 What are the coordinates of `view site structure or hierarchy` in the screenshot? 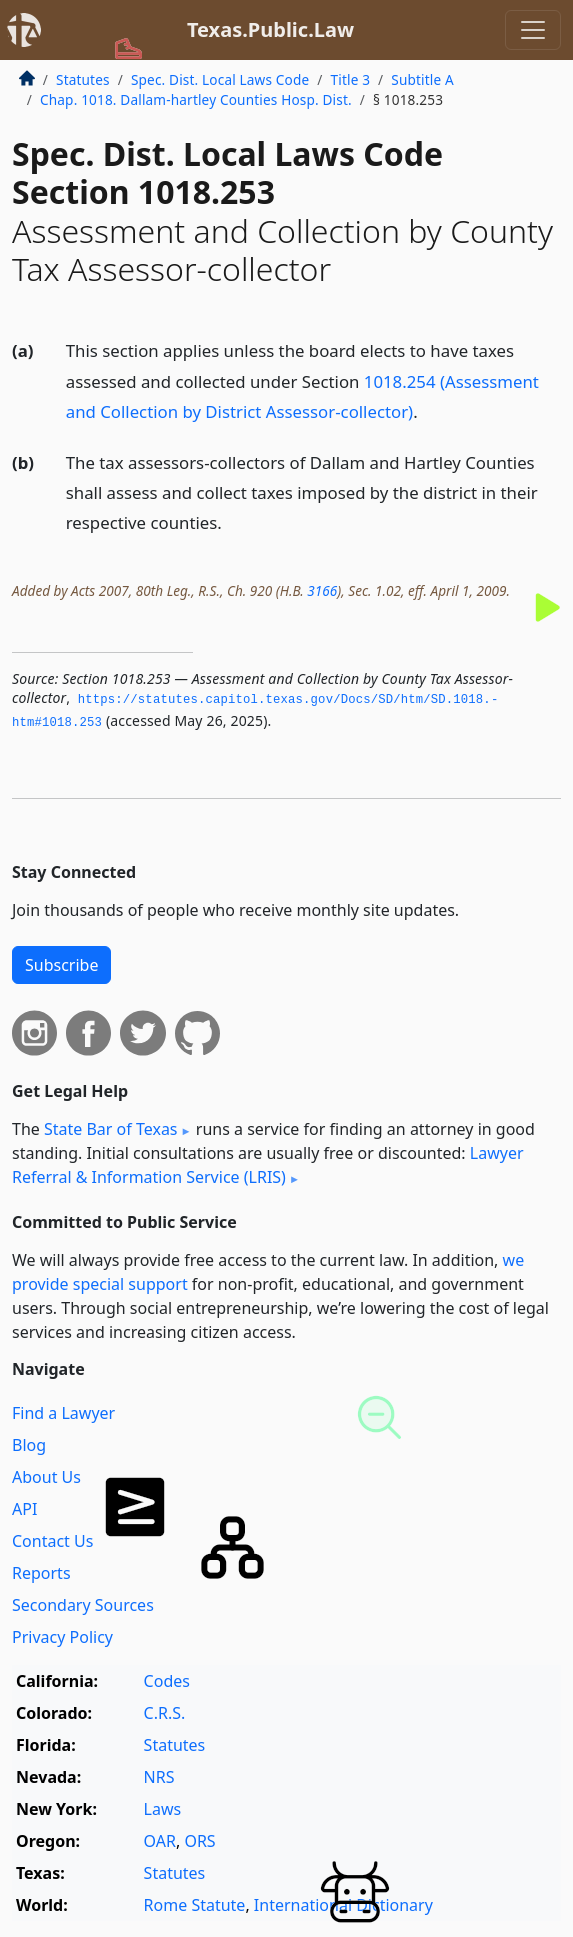 It's located at (232, 1547).